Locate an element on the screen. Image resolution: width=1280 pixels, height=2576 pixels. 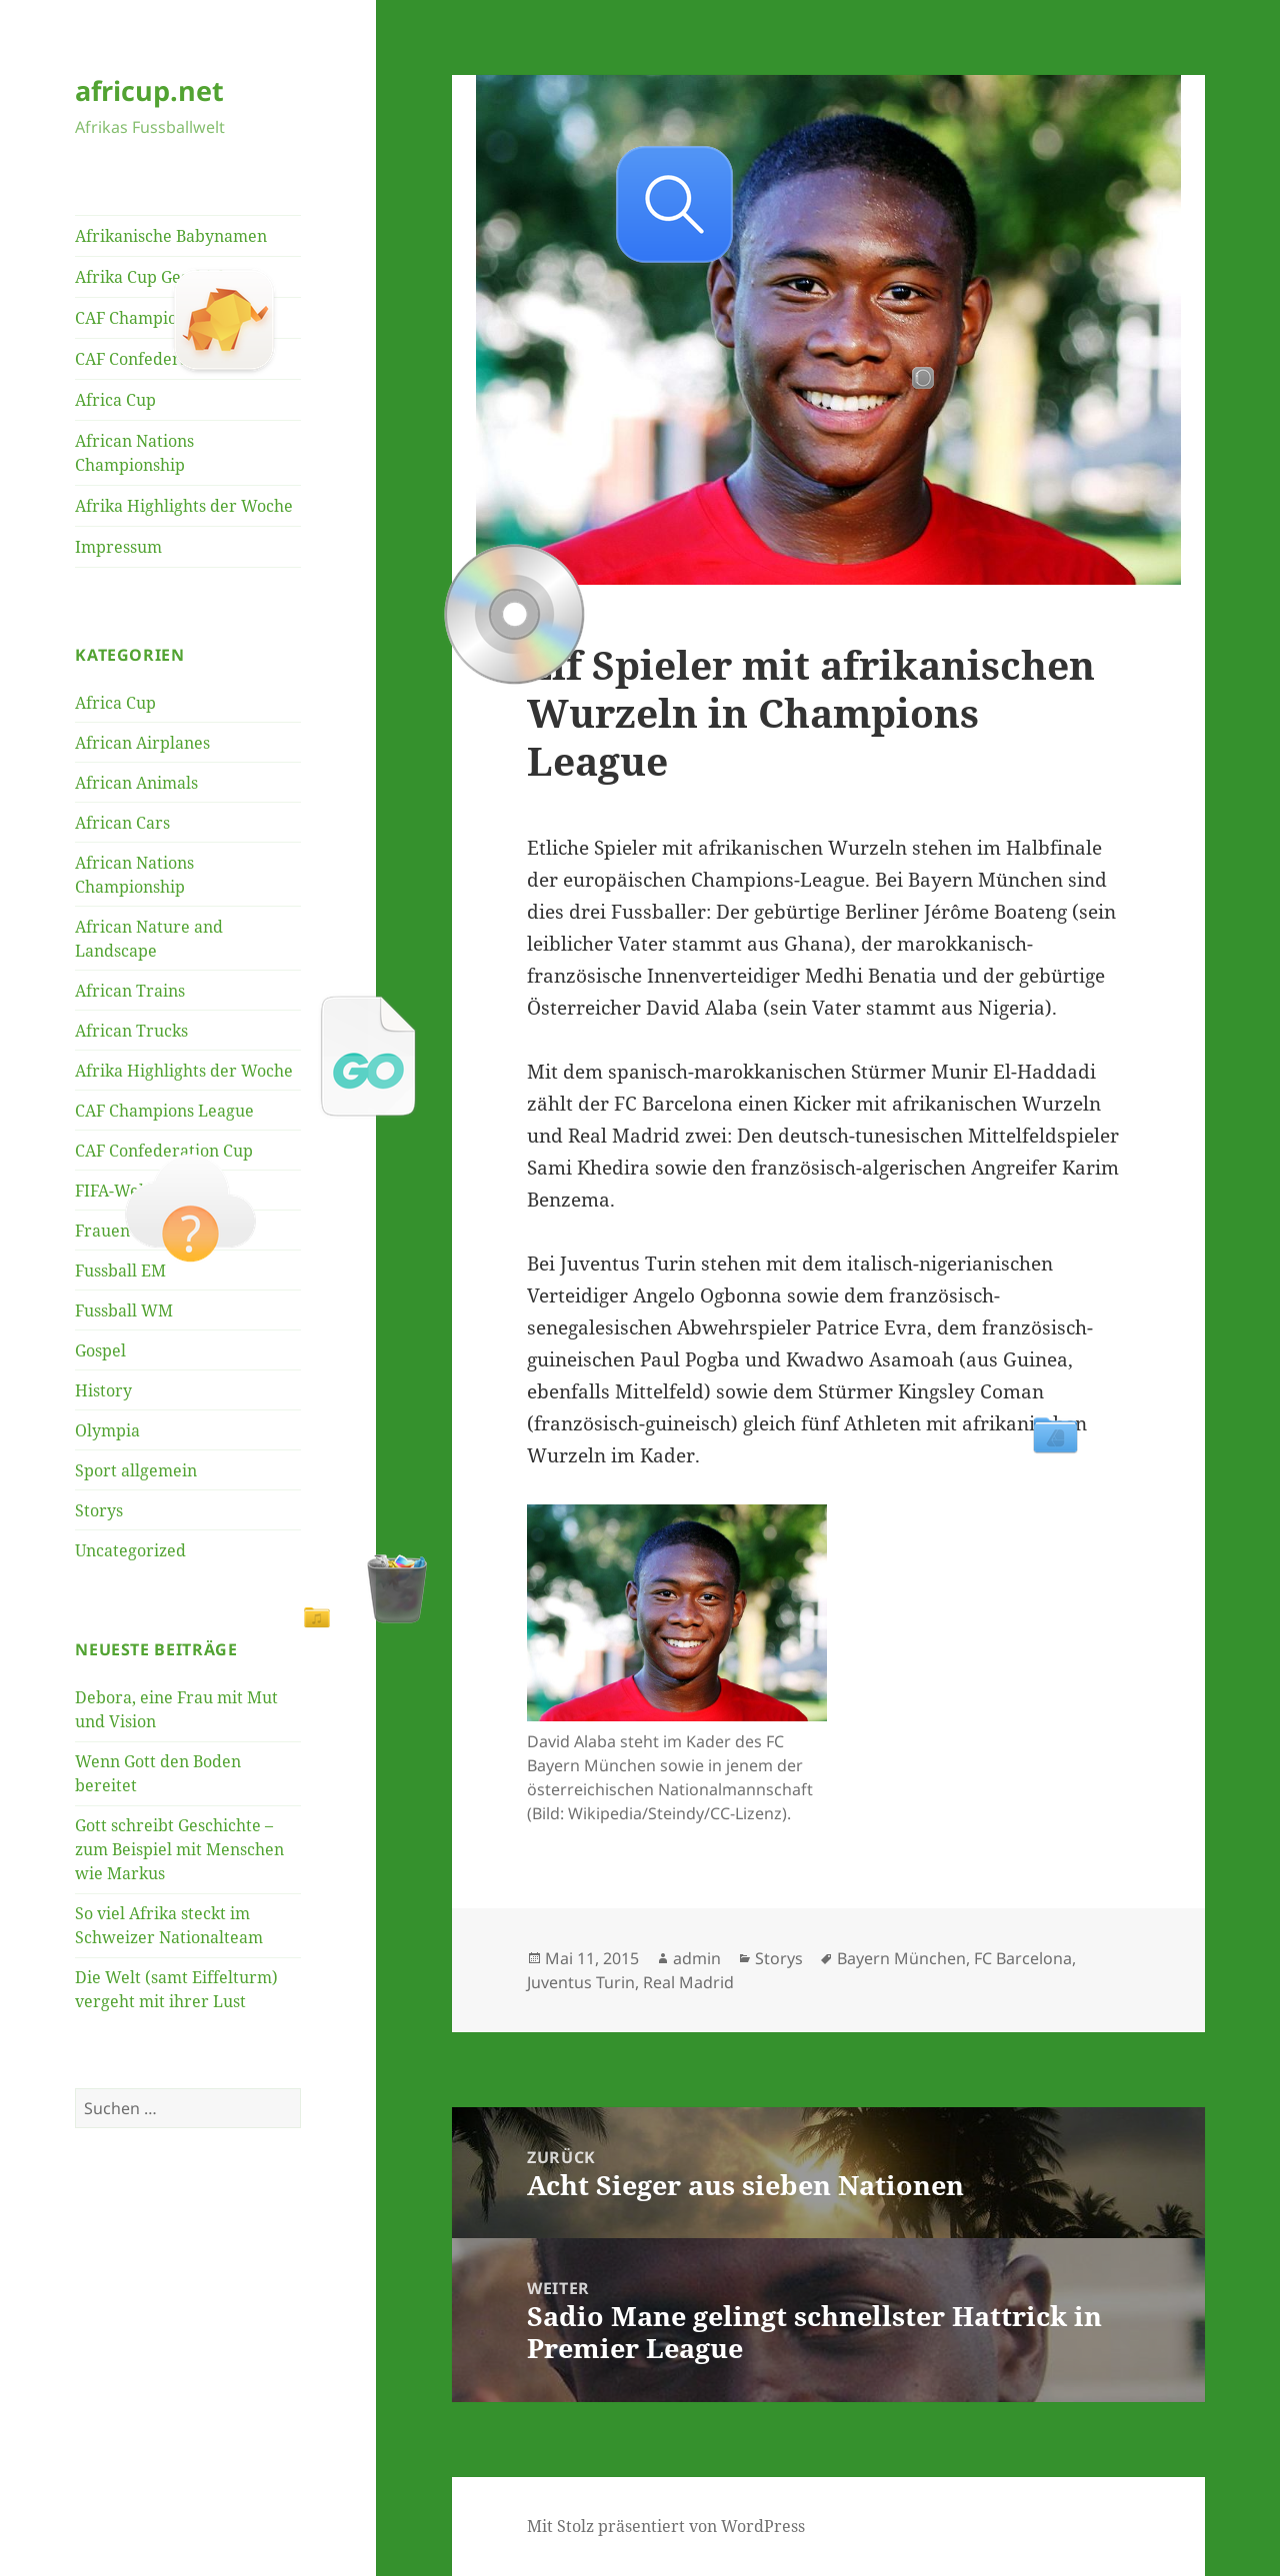
open Affinity Designer project files folder is located at coordinates (1055, 1434).